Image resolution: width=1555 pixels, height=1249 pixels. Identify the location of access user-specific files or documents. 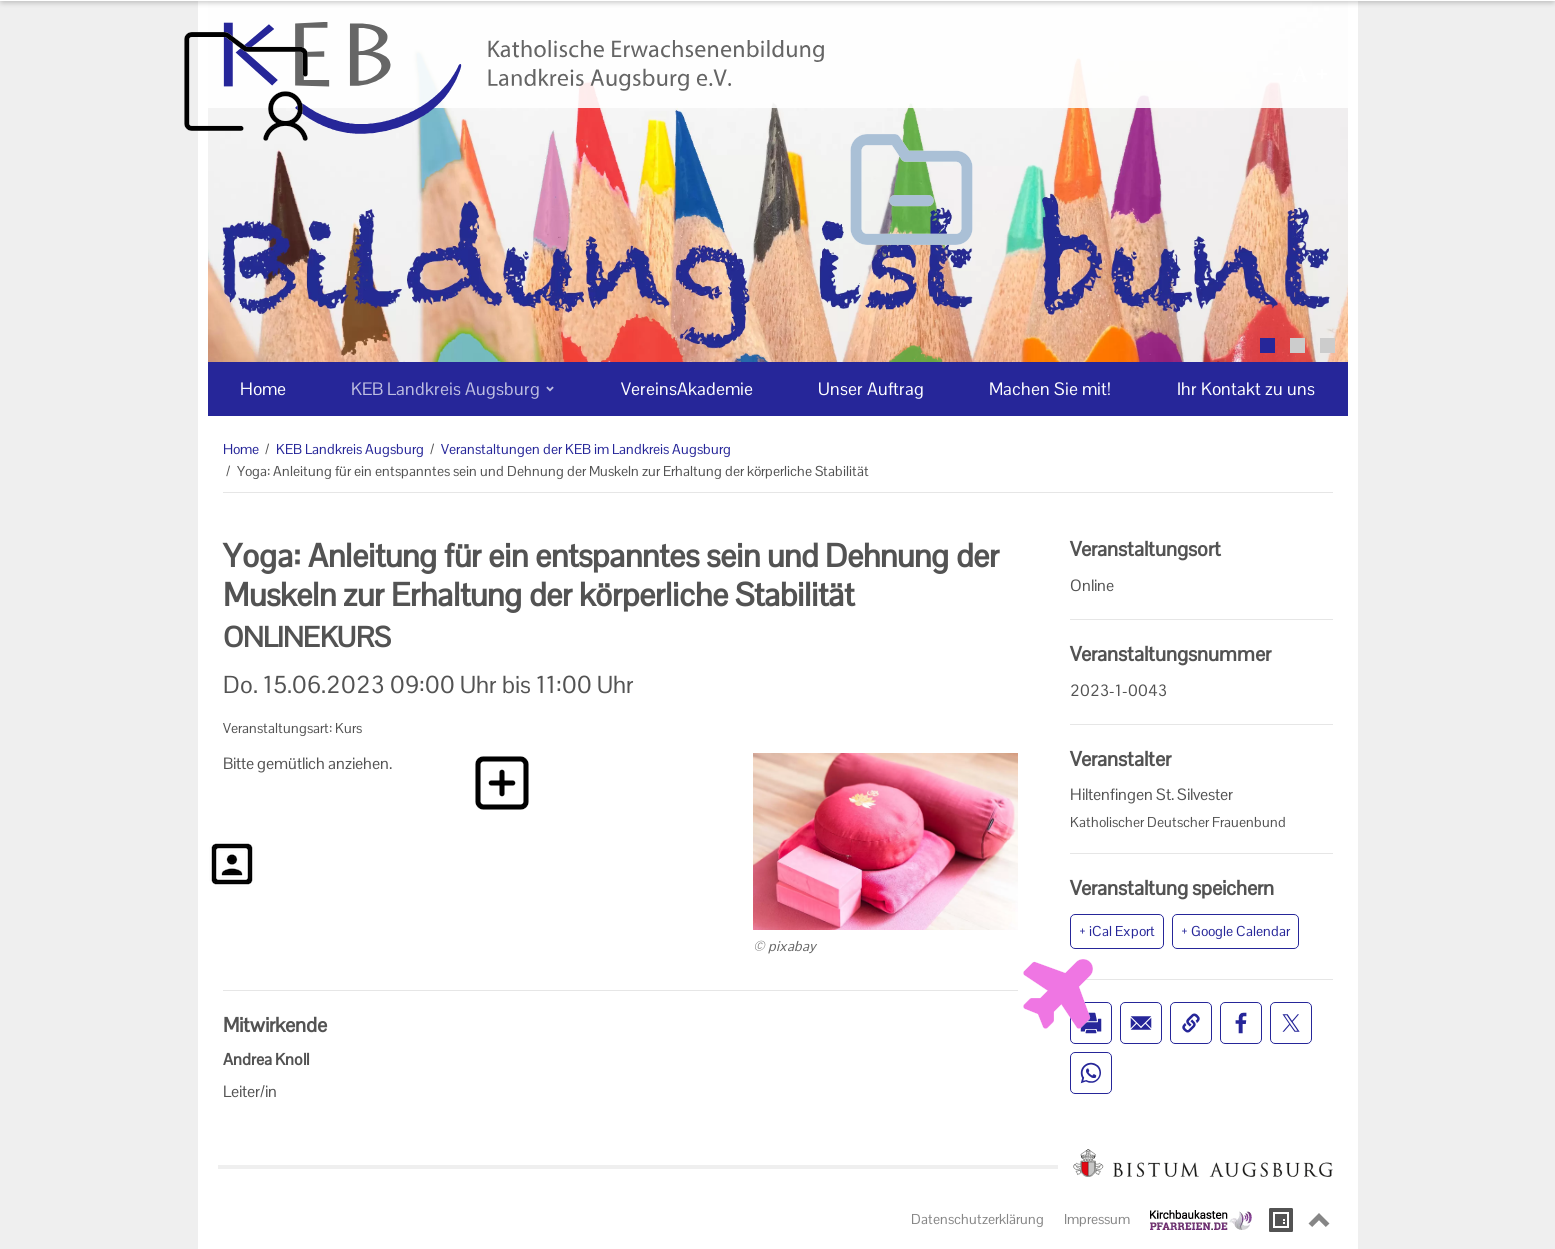
(246, 79).